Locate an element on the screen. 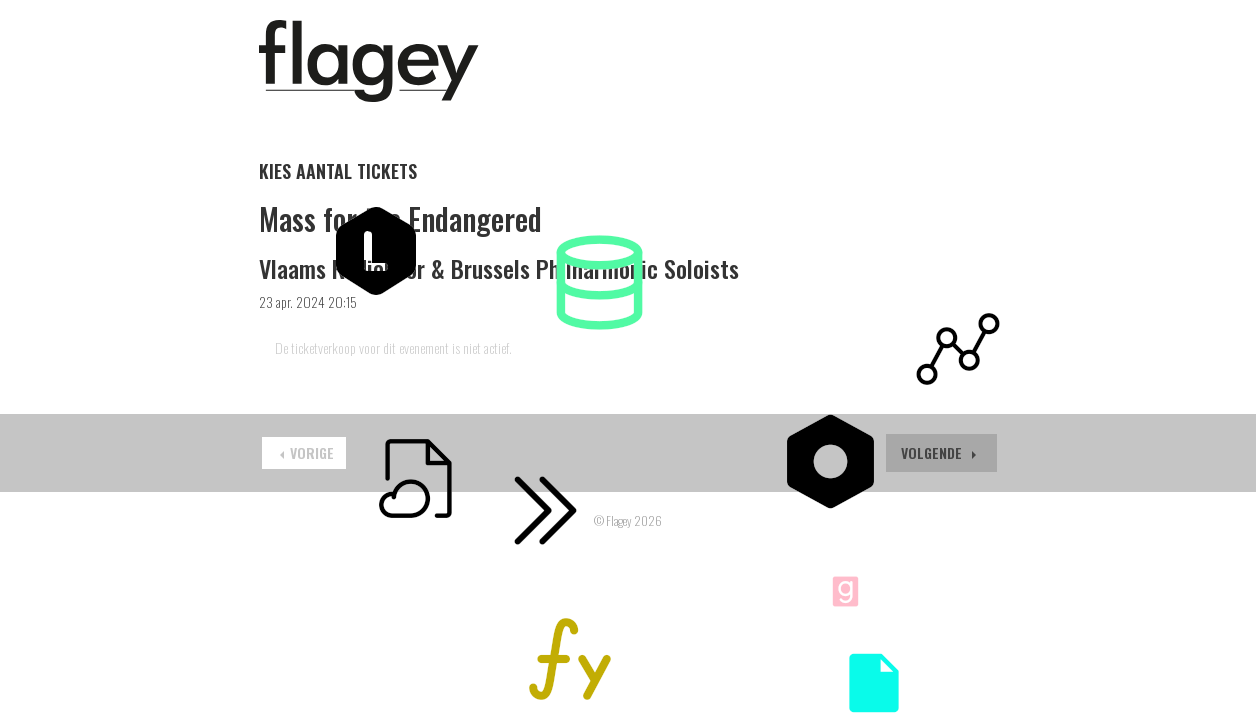 The width and height of the screenshot is (1256, 720). insert mathematical function notation is located at coordinates (570, 659).